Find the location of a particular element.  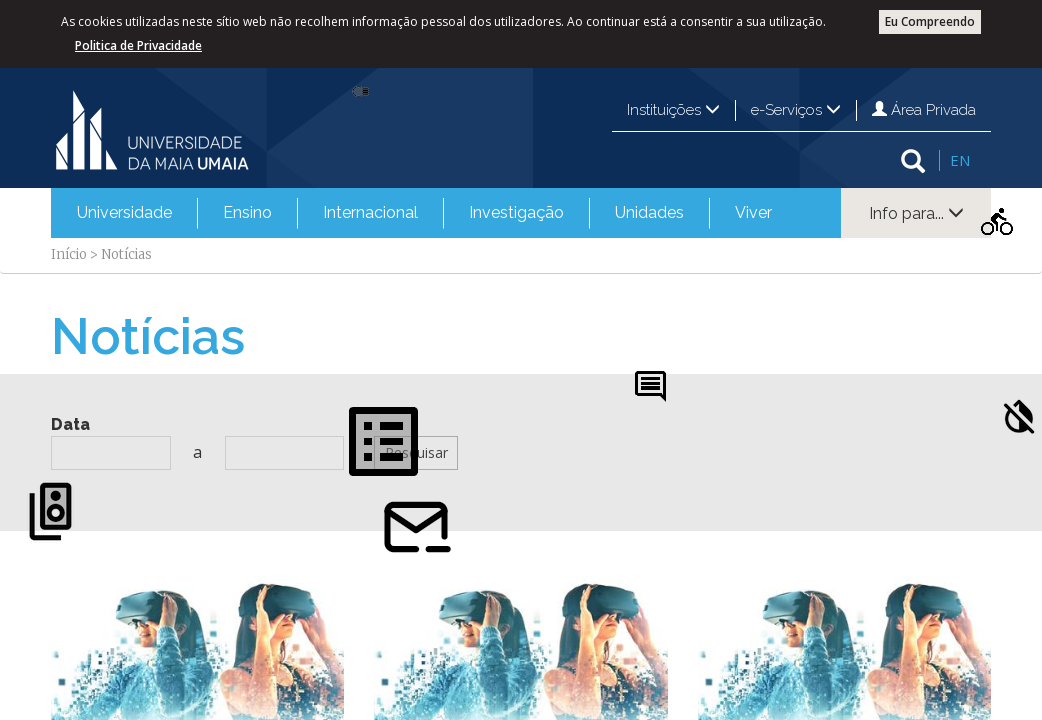

manage connected speaker devices is located at coordinates (50, 511).